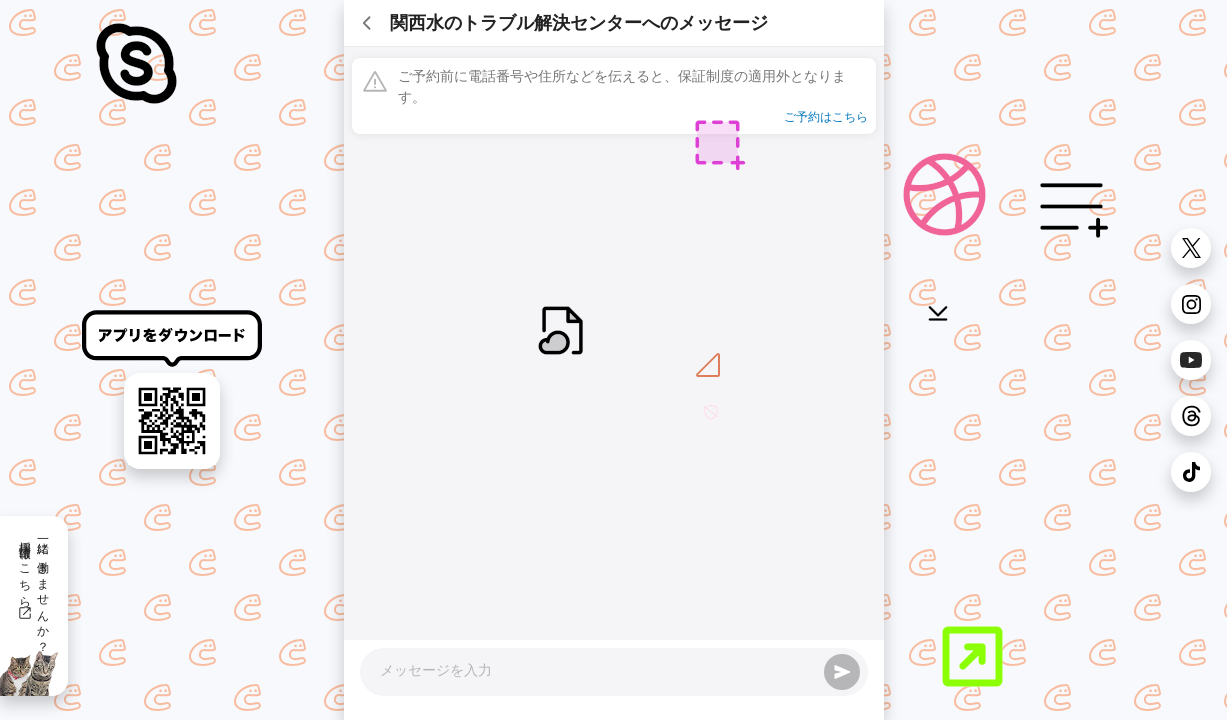 This screenshot has width=1227, height=720. Describe the element at coordinates (710, 366) in the screenshot. I see `indicates no cellular signal available` at that location.